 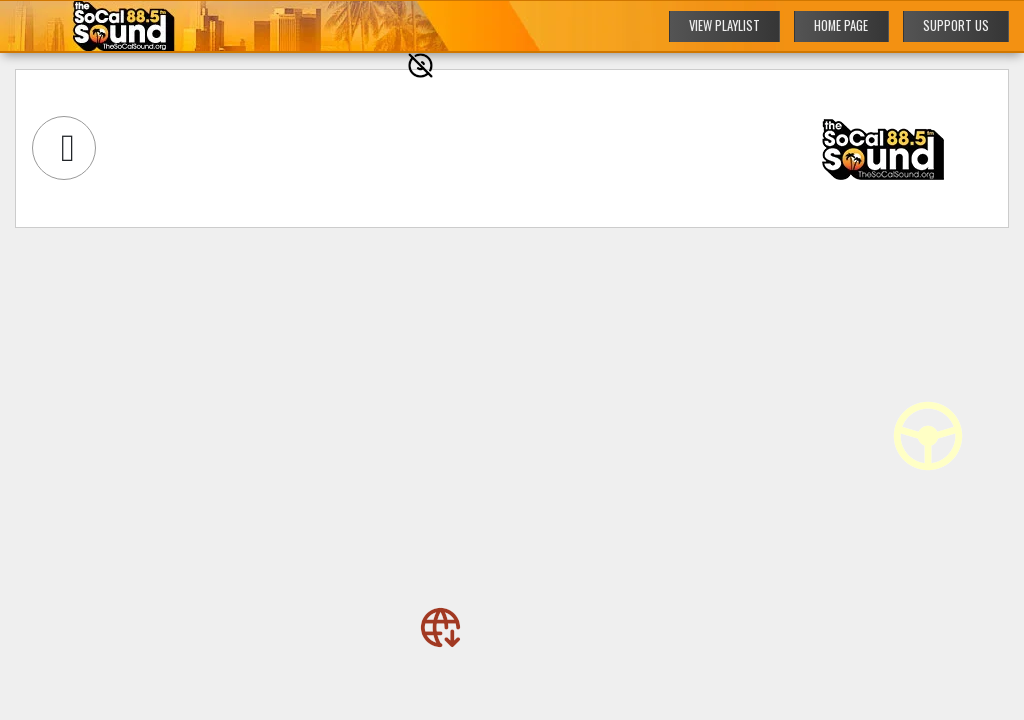 What do you see at coordinates (420, 65) in the screenshot?
I see `disable copyleft licensing` at bounding box center [420, 65].